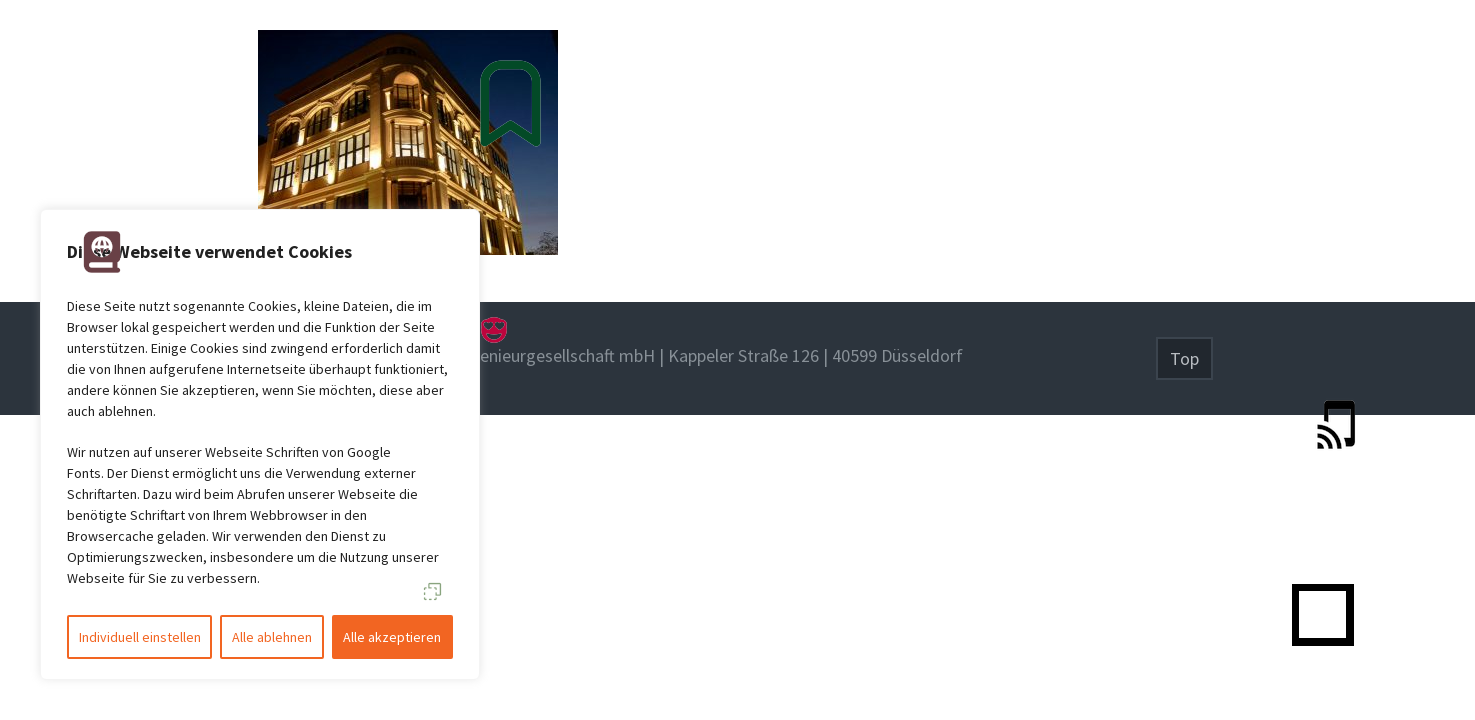  Describe the element at coordinates (432, 591) in the screenshot. I see `bring selected layer to front` at that location.